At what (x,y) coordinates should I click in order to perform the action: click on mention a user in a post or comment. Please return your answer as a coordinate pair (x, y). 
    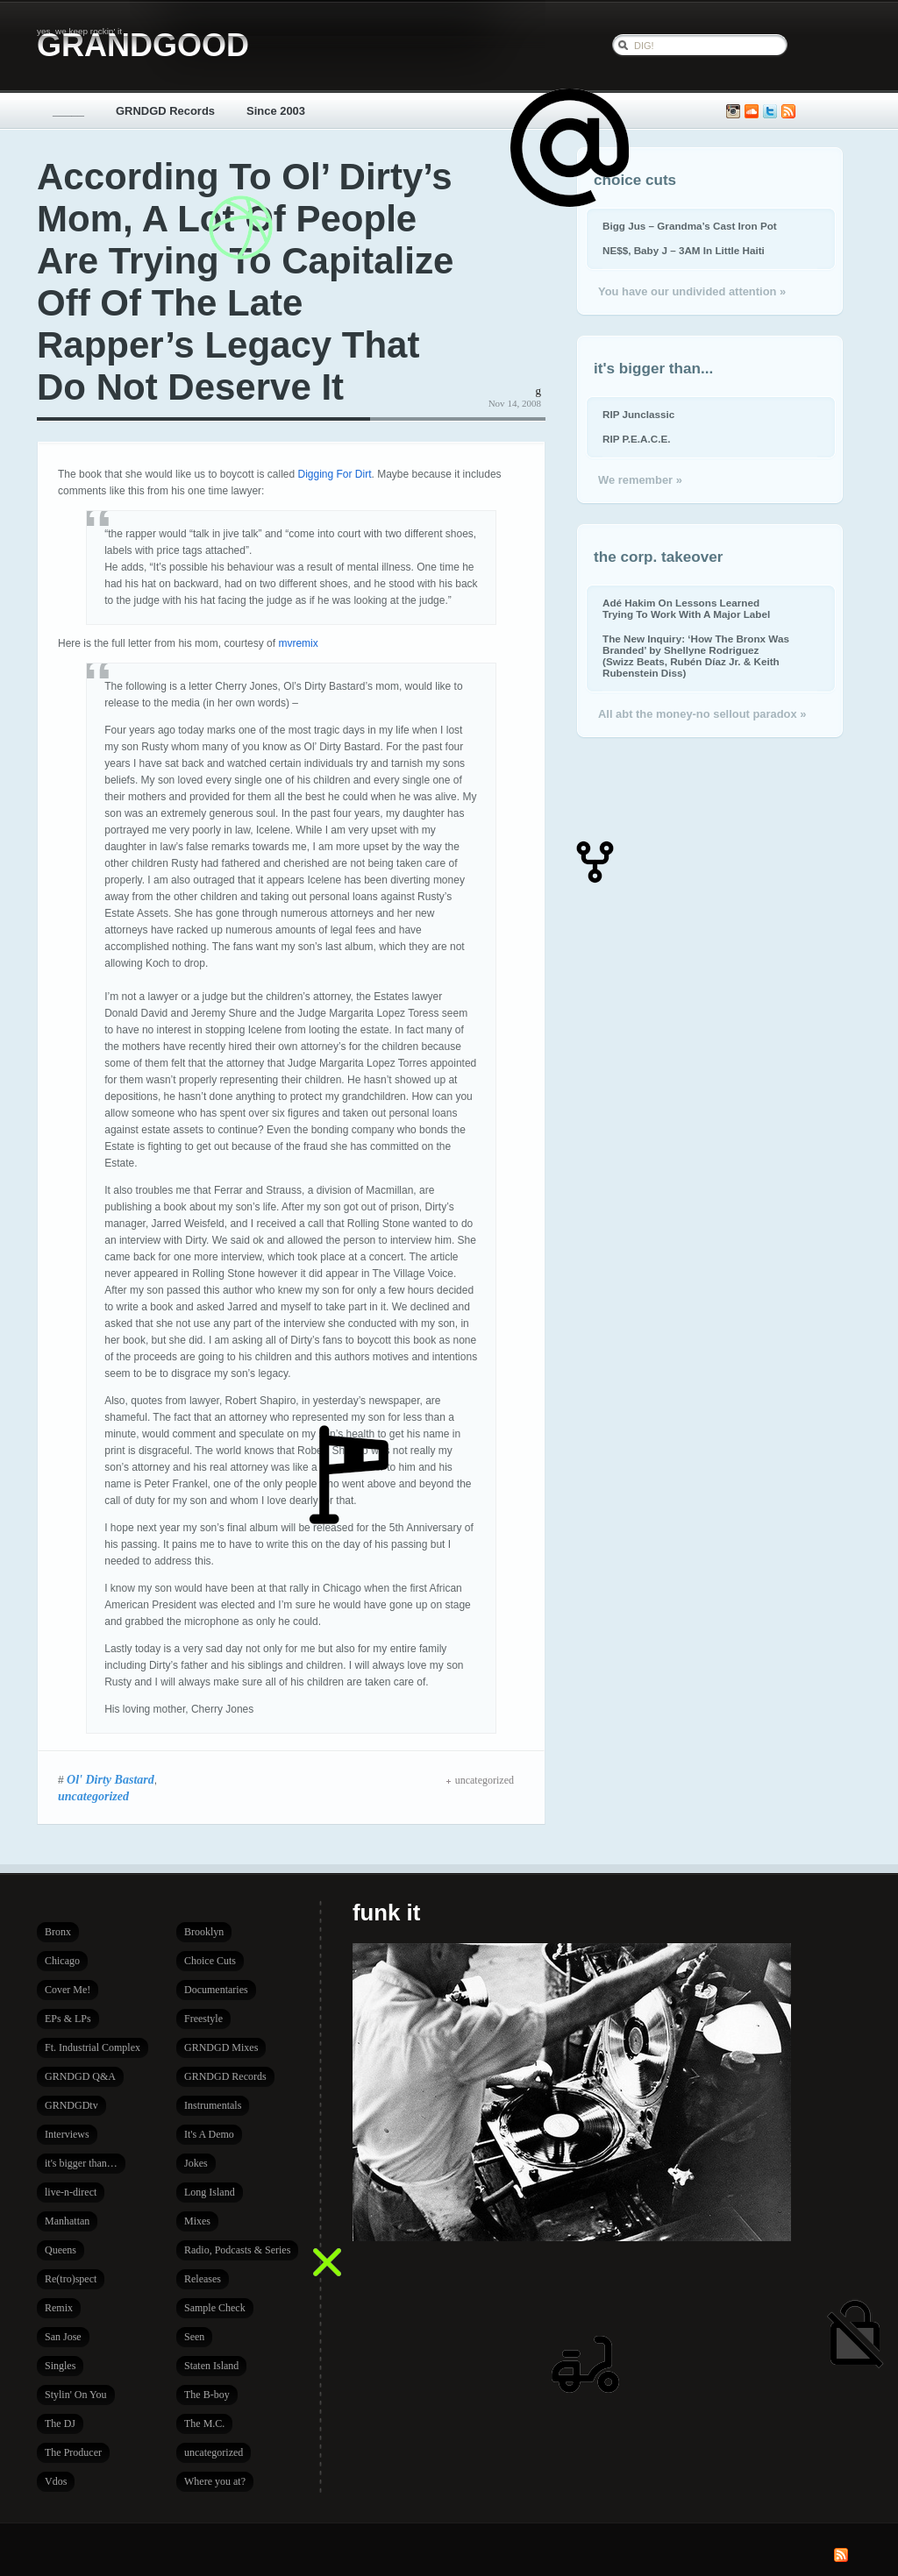
    Looking at the image, I should click on (569, 147).